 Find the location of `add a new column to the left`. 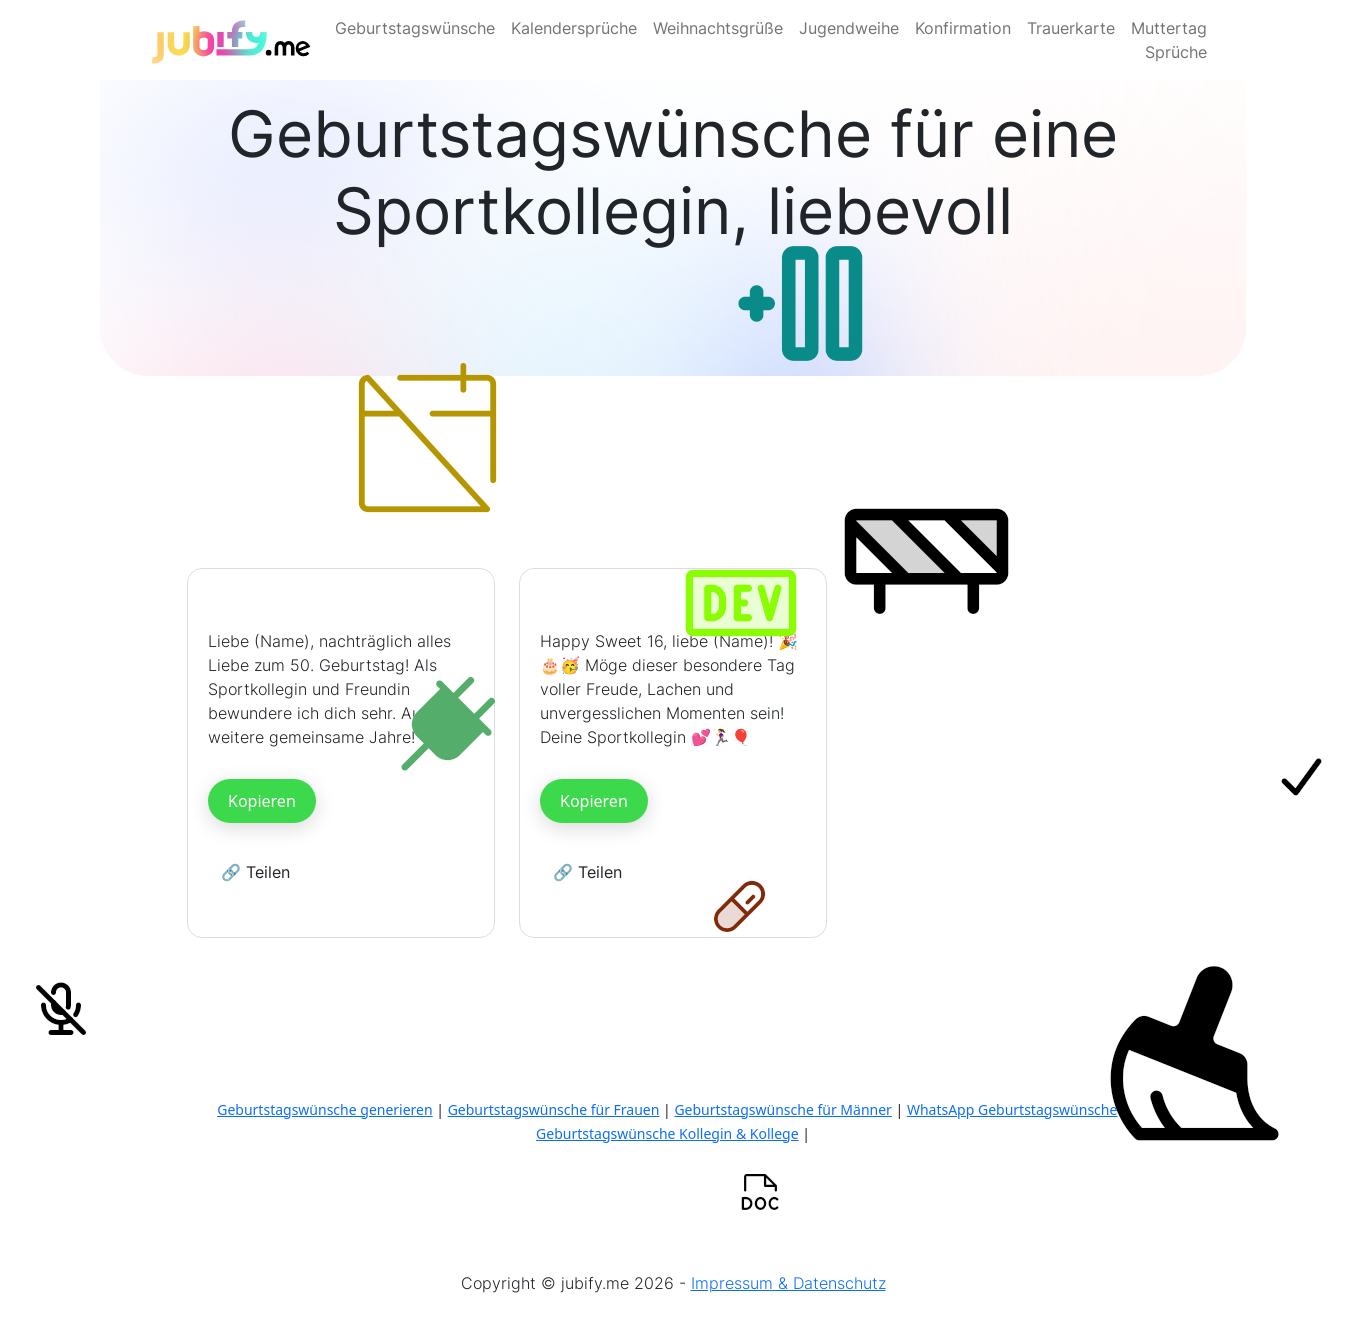

add a new column to the left is located at coordinates (809, 303).